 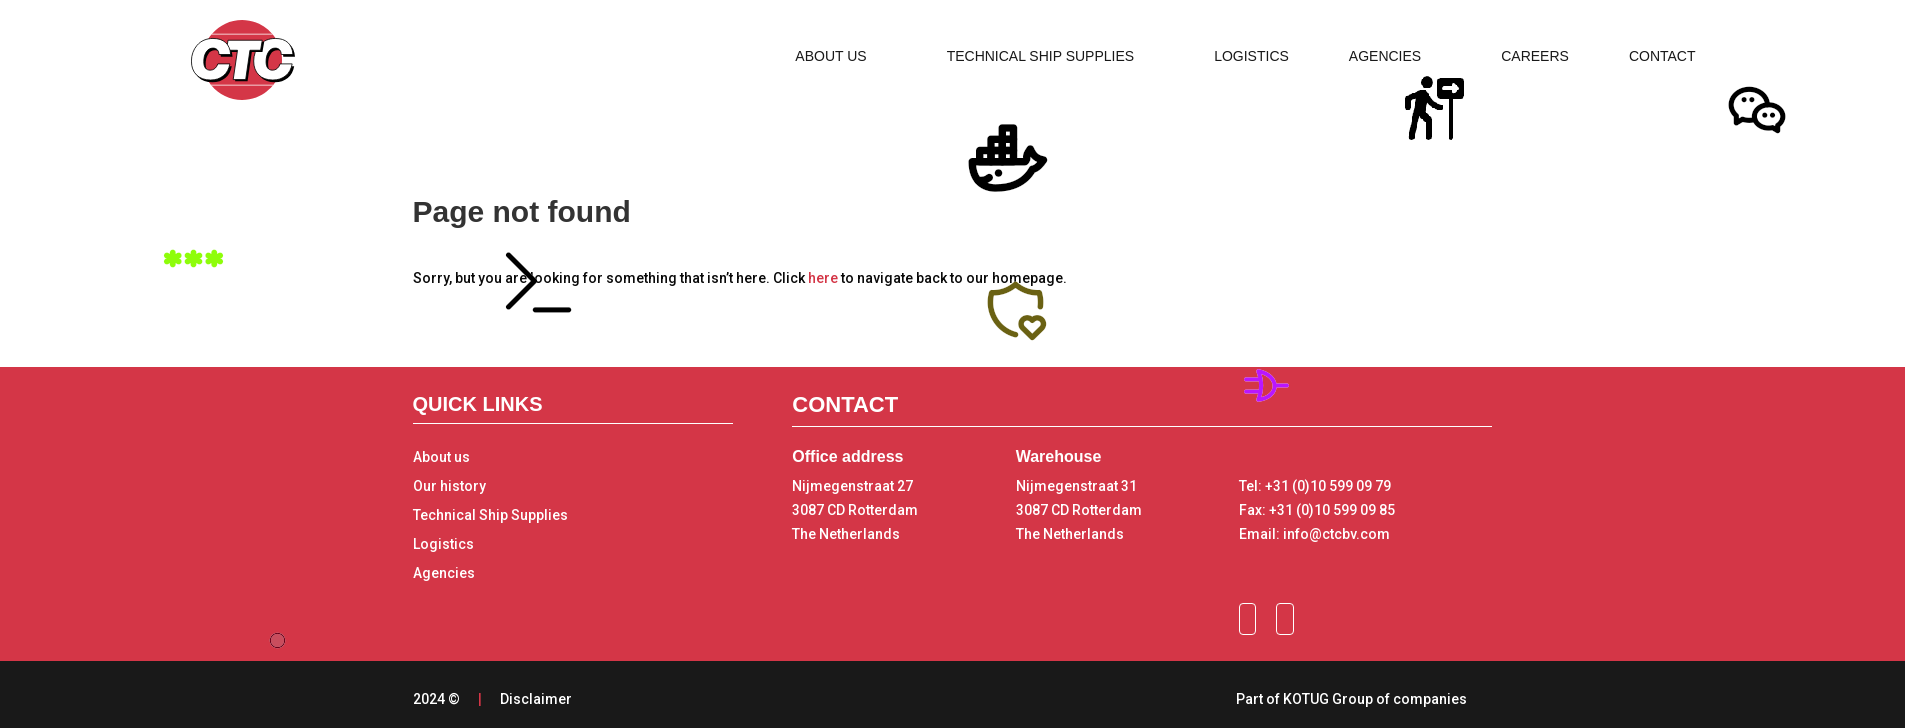 What do you see at coordinates (1266, 385) in the screenshot?
I see `logic OR gate symbol for circuit diagrams` at bounding box center [1266, 385].